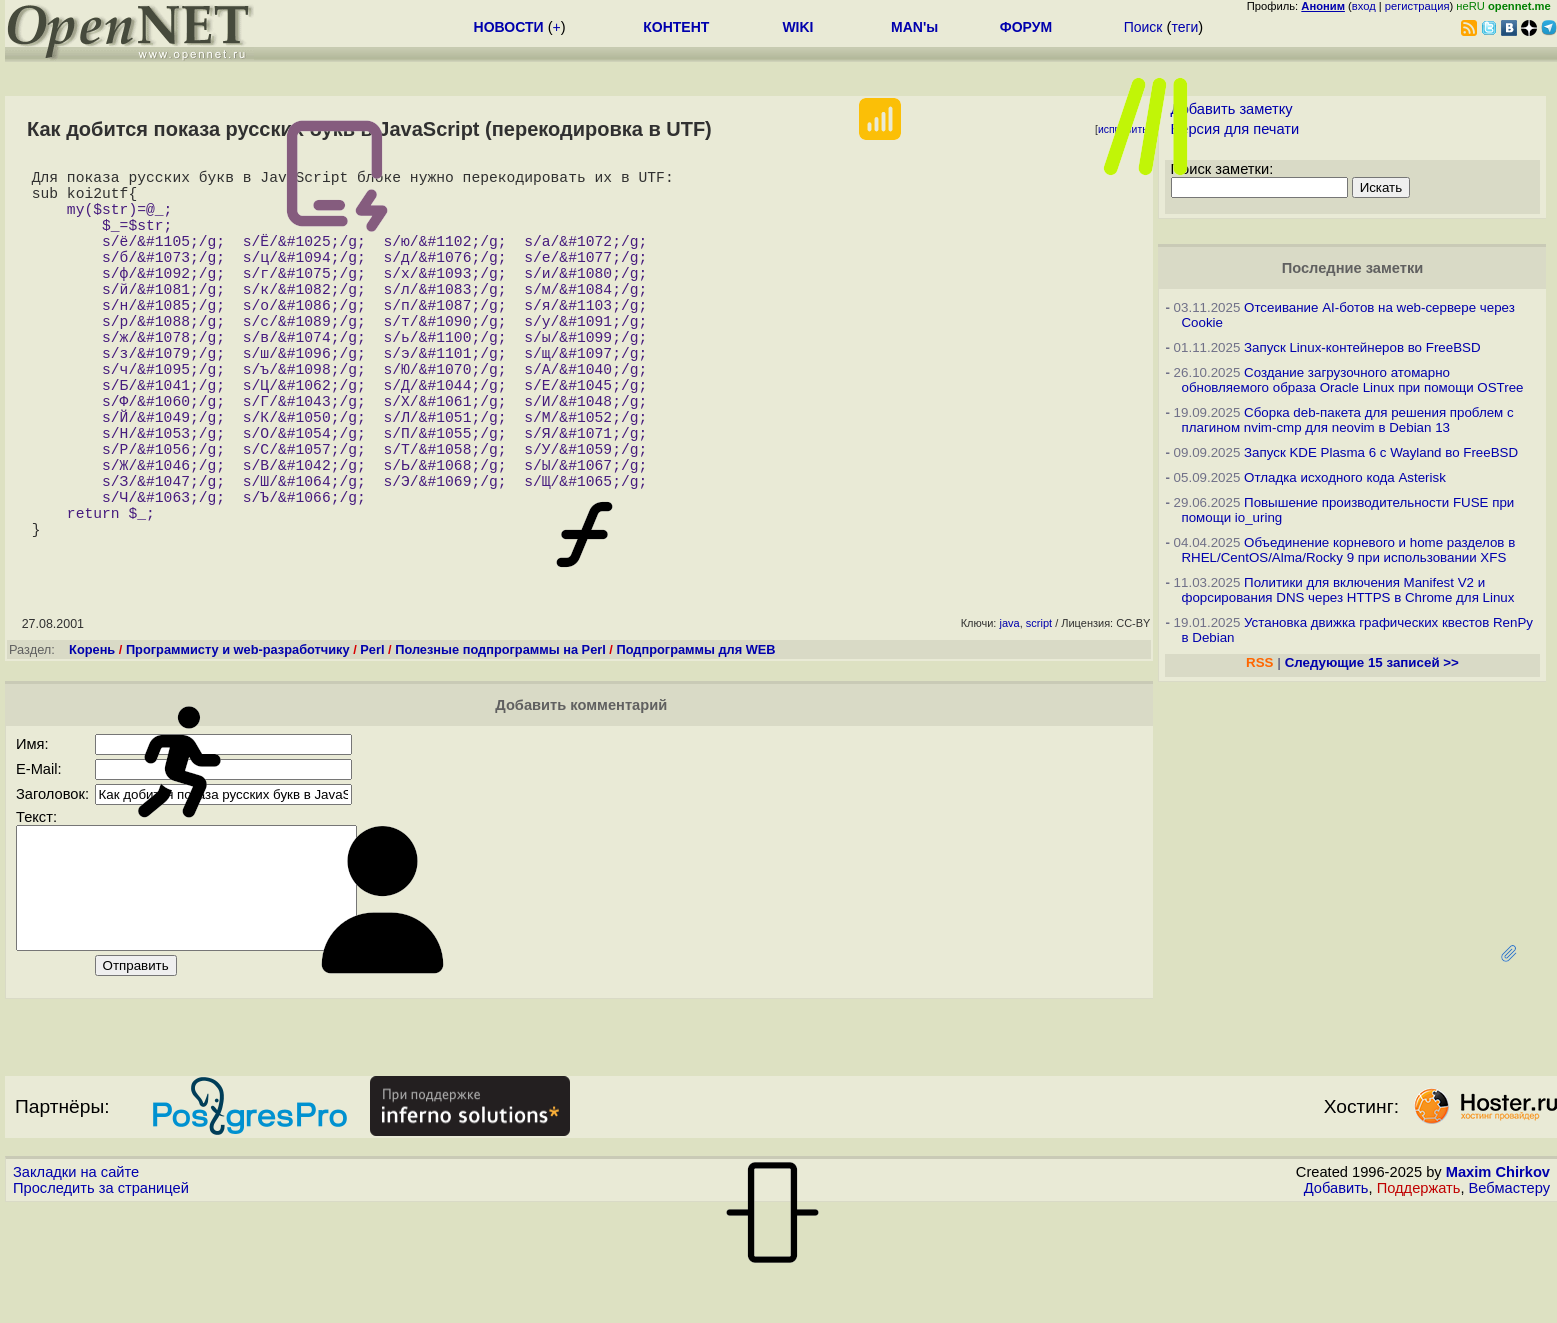  I want to click on start a run or workout session, so click(182, 763).